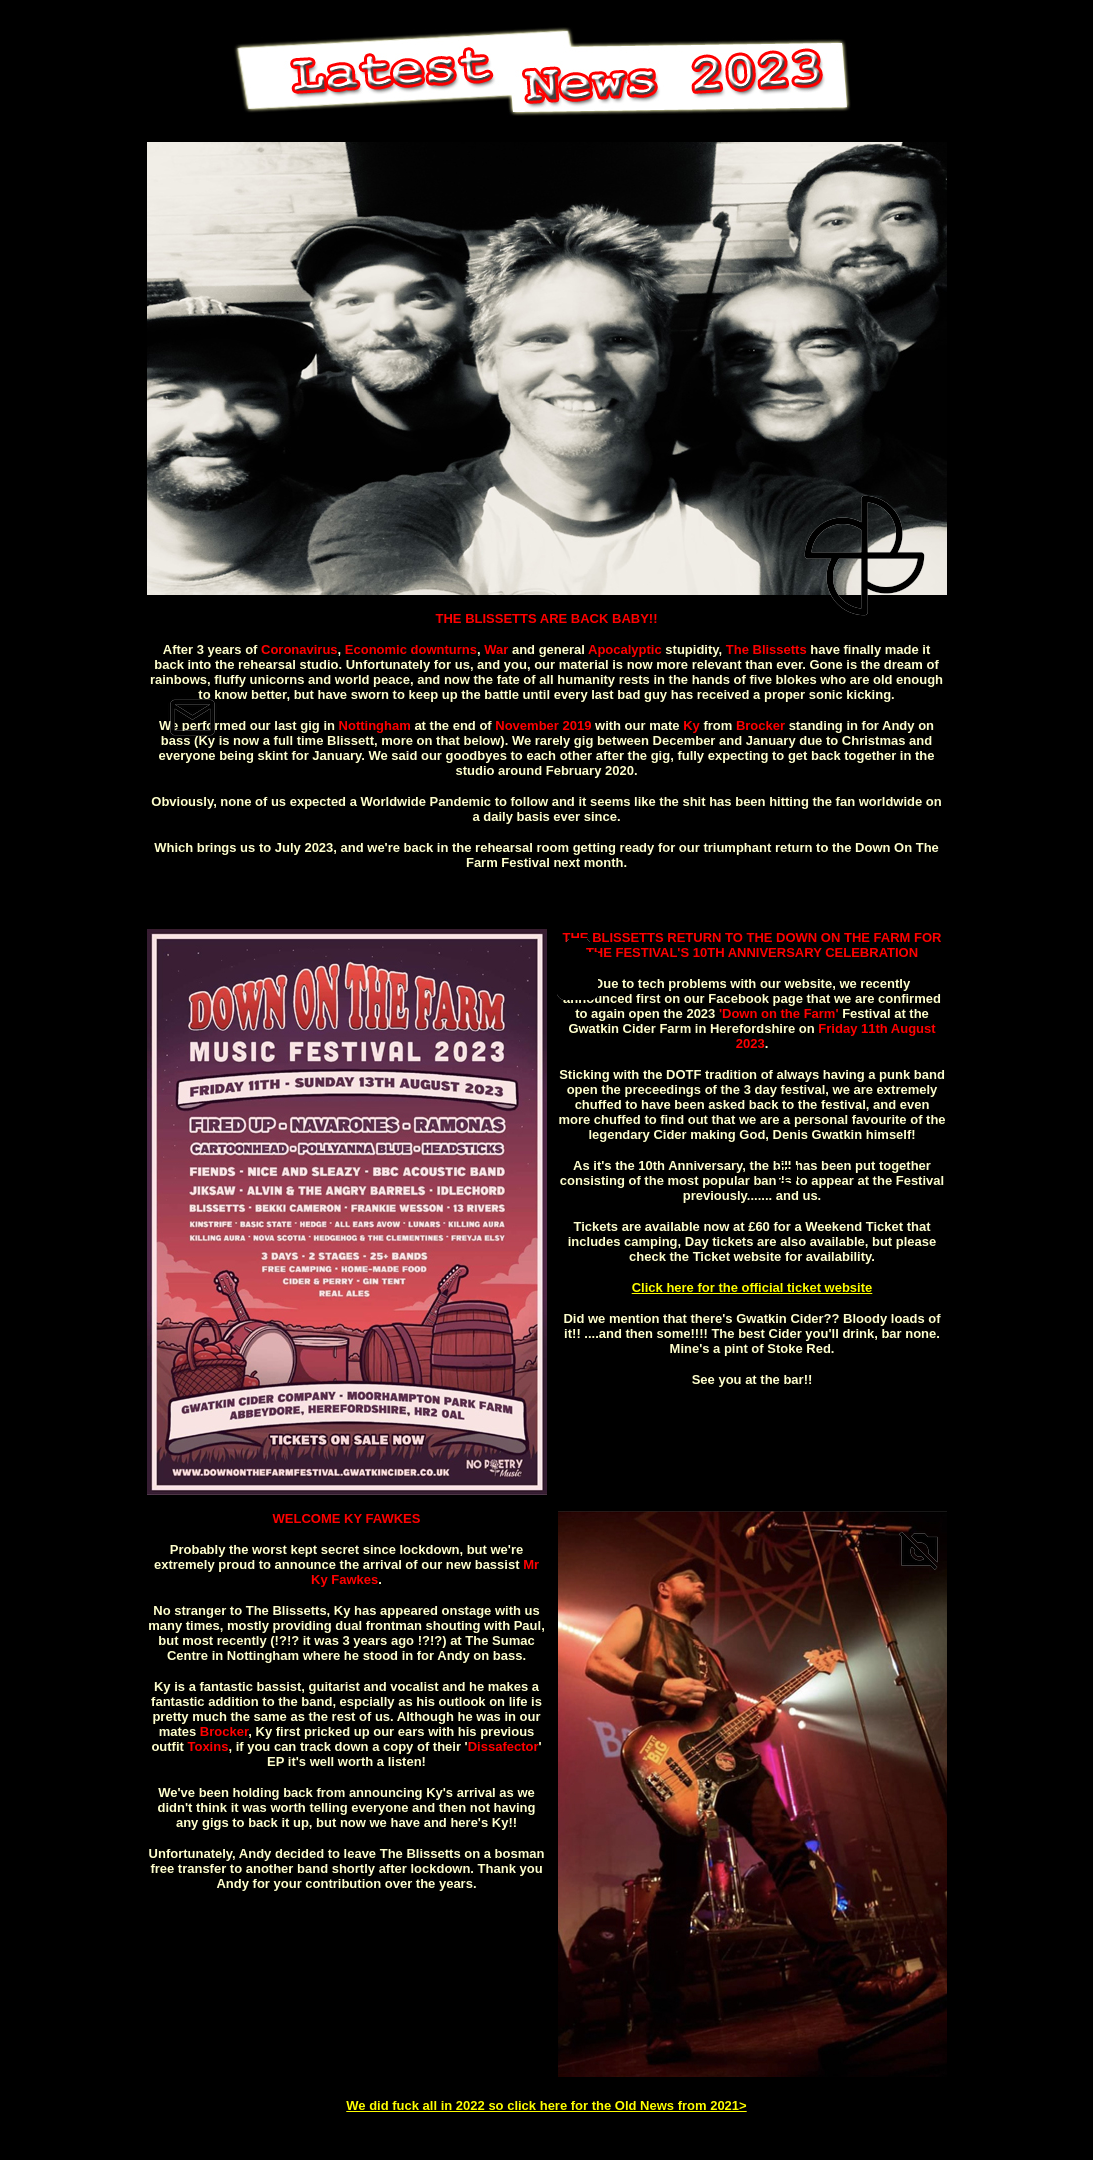 The height and width of the screenshot is (2160, 1093). What do you see at coordinates (787, 1175) in the screenshot?
I see `apply filter preset 3` at bounding box center [787, 1175].